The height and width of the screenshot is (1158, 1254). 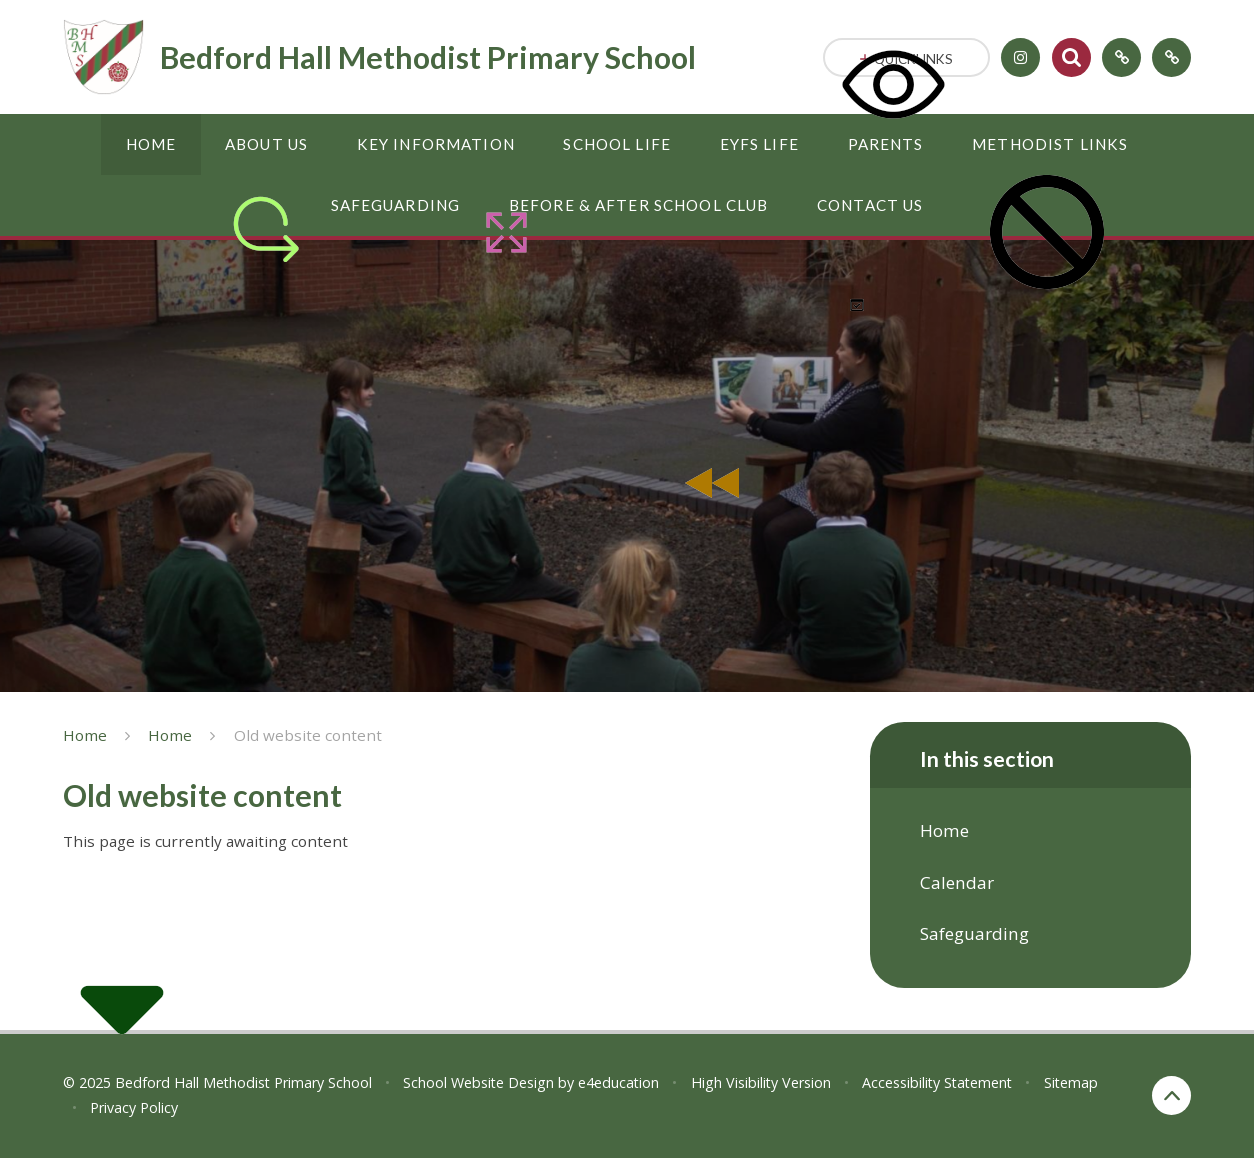 I want to click on expand to fullscreen mode, so click(x=506, y=232).